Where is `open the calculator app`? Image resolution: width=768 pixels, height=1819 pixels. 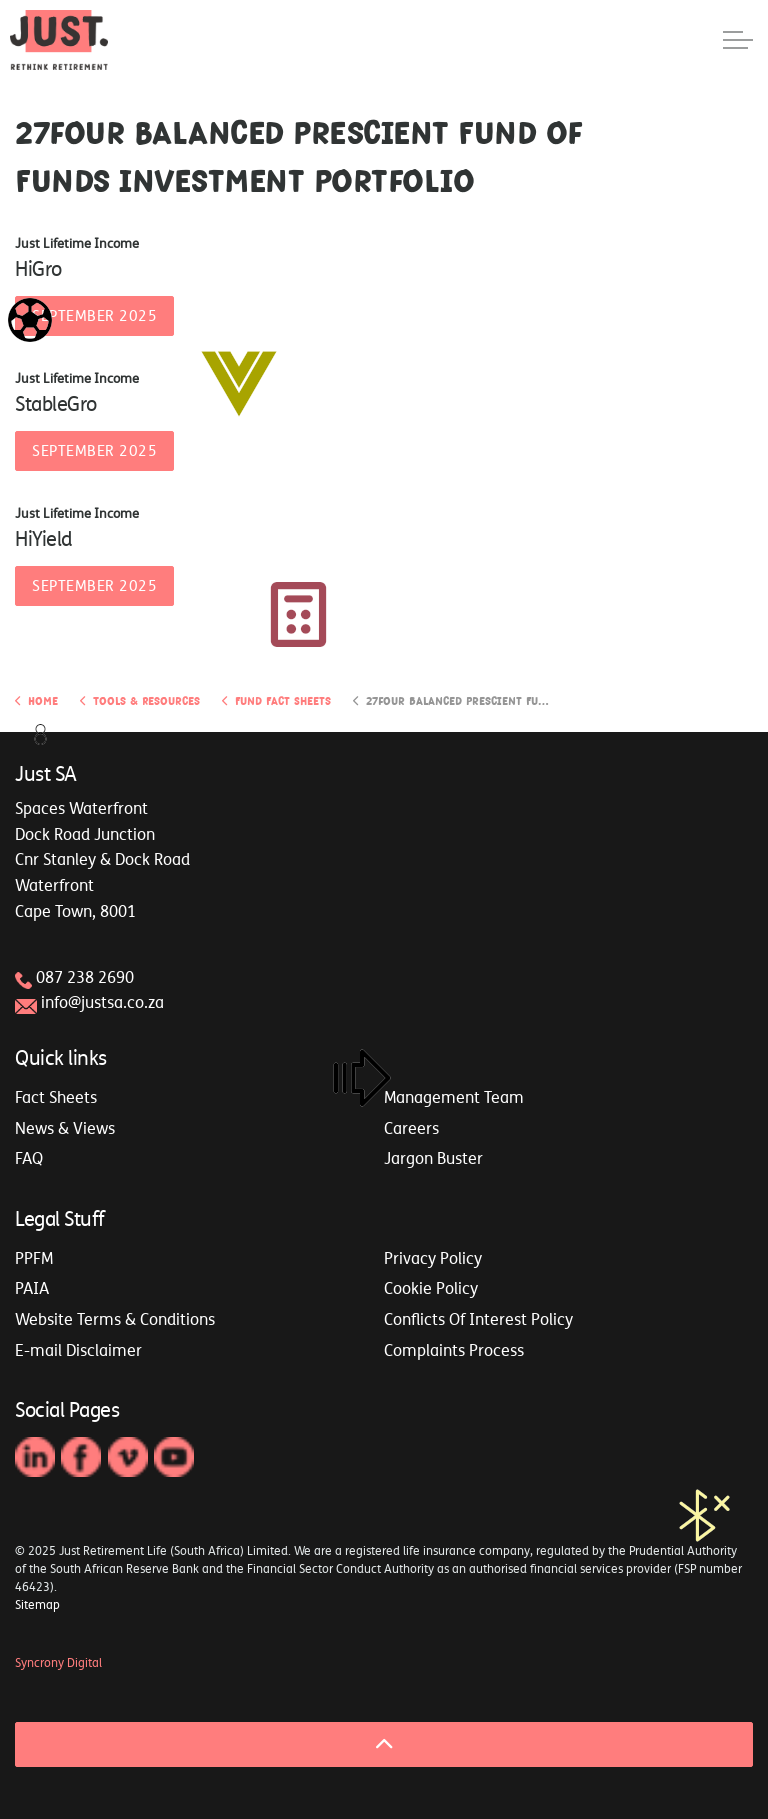
open the calculator app is located at coordinates (298, 614).